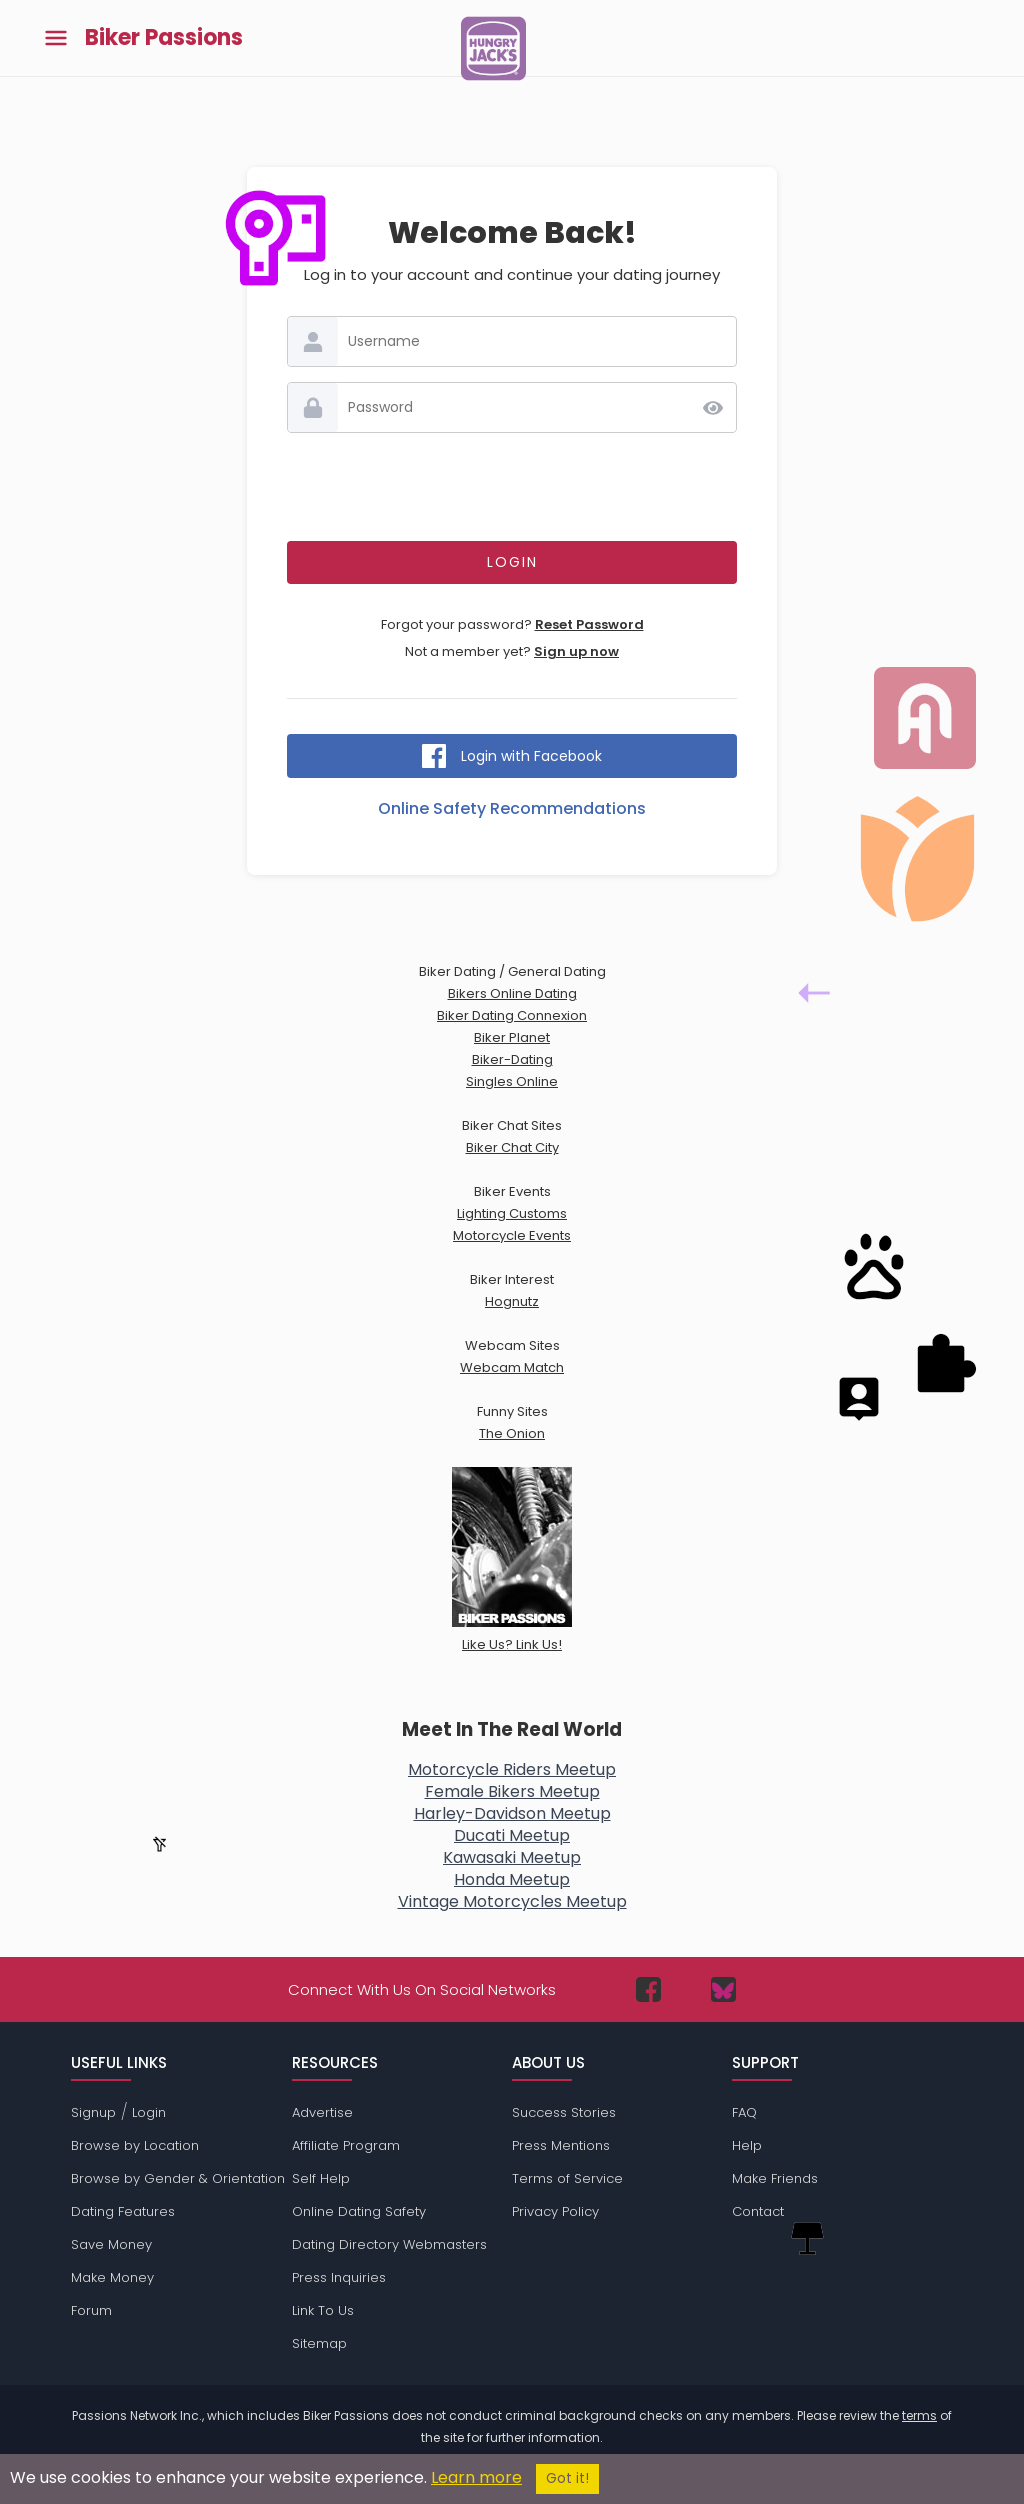 The height and width of the screenshot is (2504, 1024). I want to click on view pinned contact or account, so click(859, 1397).